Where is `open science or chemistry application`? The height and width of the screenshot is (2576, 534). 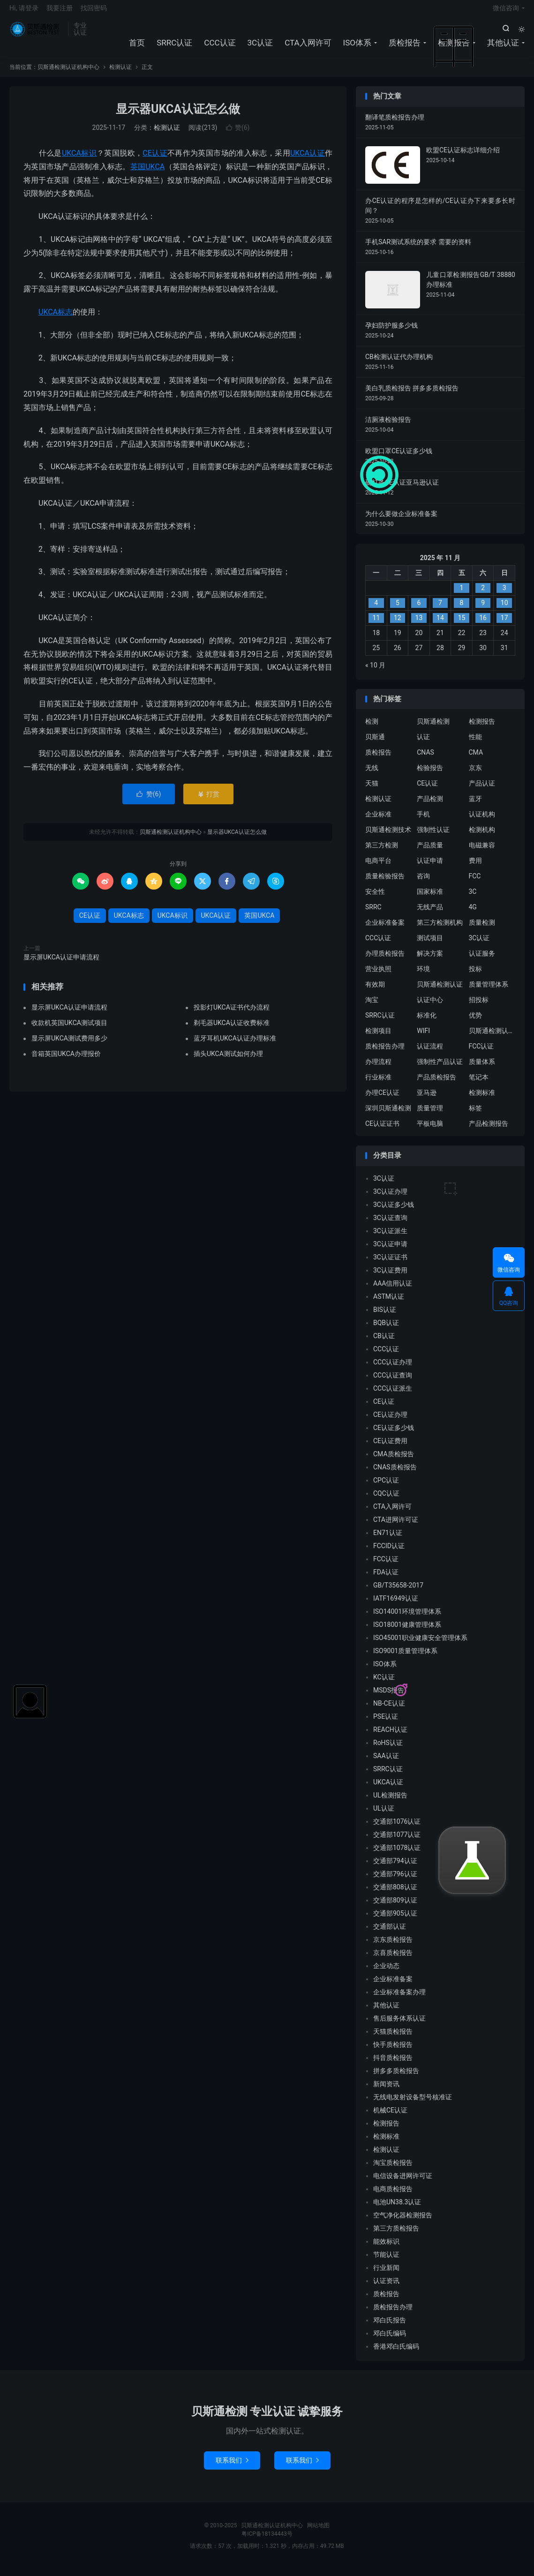
open science or chemistry application is located at coordinates (472, 1860).